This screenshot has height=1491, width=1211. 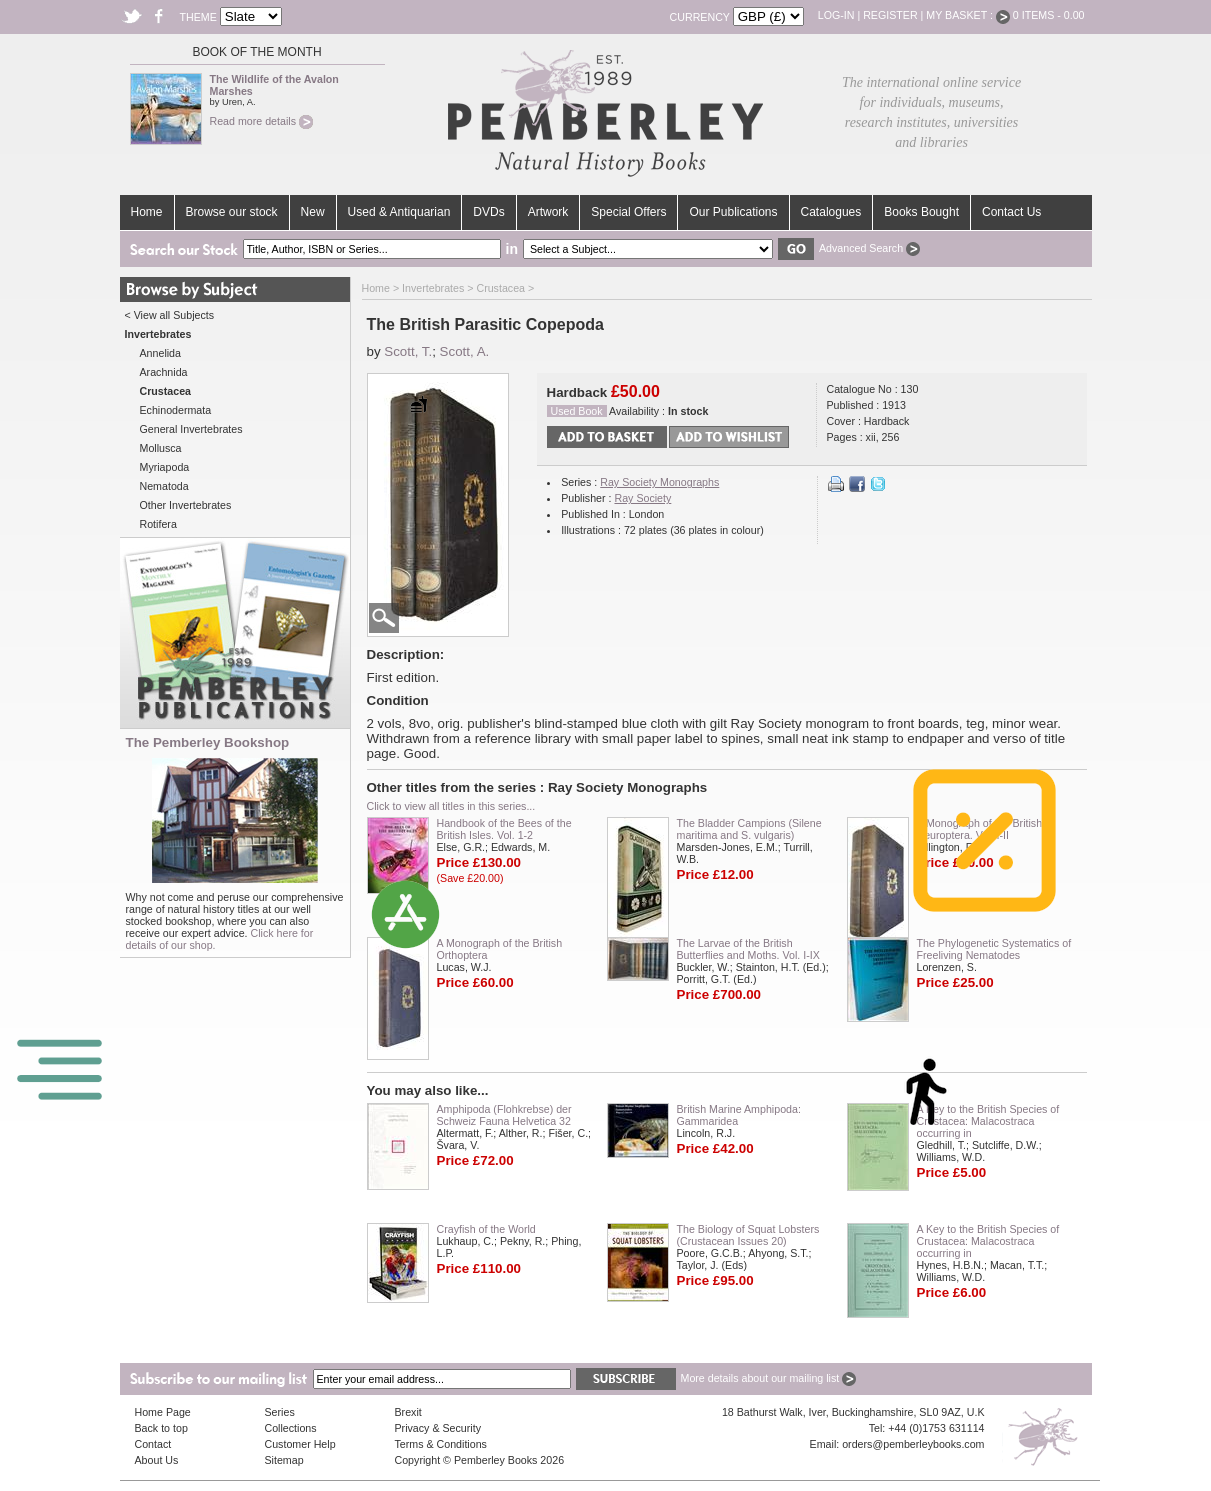 What do you see at coordinates (984, 840) in the screenshot?
I see `view discount or percentage-based pricing` at bounding box center [984, 840].